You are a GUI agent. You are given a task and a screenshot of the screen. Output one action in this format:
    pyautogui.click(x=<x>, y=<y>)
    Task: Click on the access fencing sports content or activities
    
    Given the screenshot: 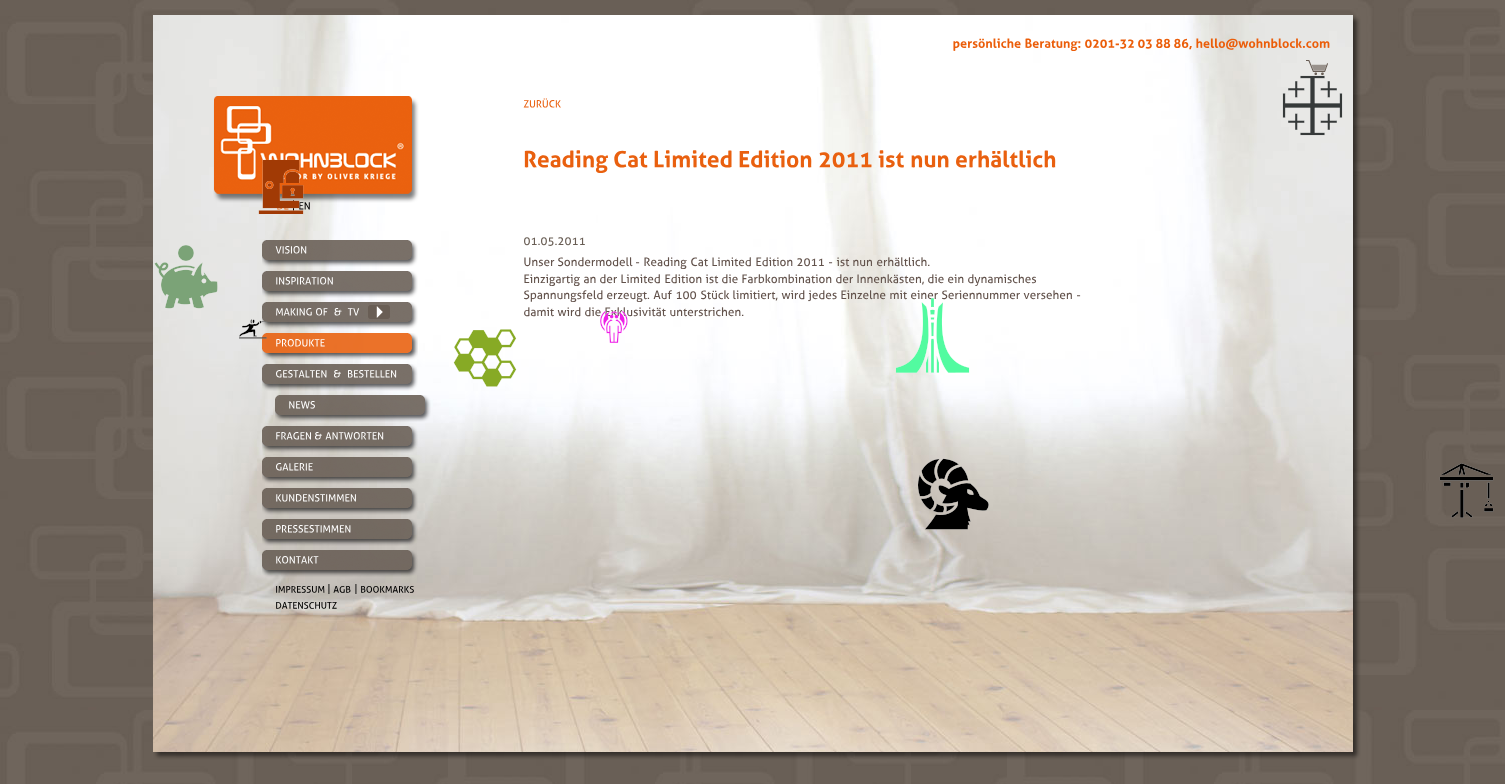 What is the action you would take?
    pyautogui.click(x=253, y=329)
    